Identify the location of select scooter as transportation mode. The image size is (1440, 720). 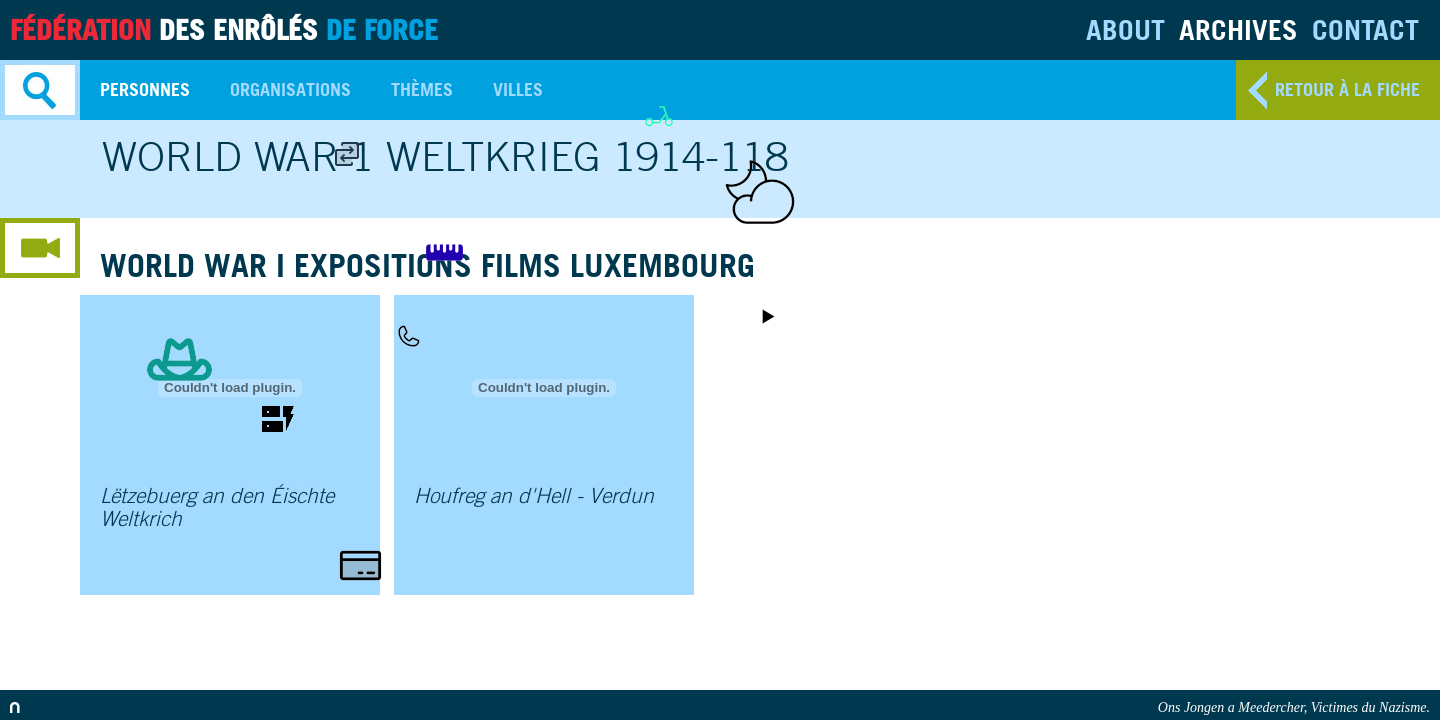
(659, 117).